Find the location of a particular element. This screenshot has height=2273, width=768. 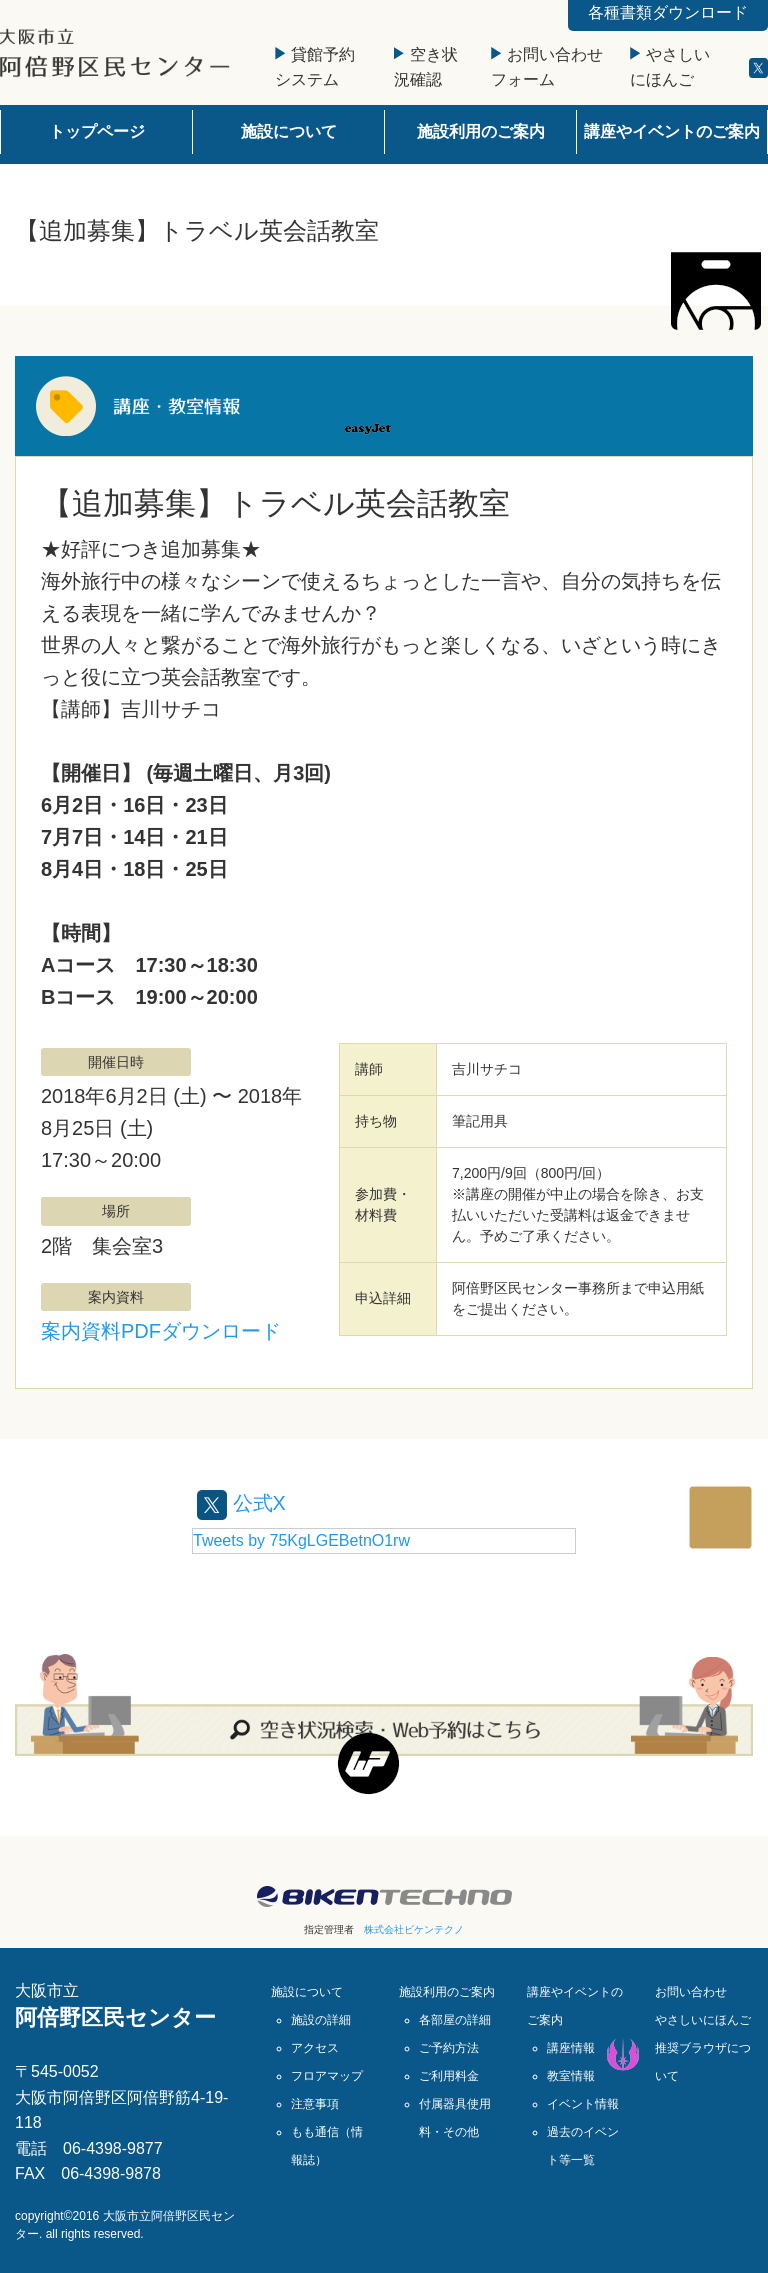

easyJet airline app or website is located at coordinates (368, 429).